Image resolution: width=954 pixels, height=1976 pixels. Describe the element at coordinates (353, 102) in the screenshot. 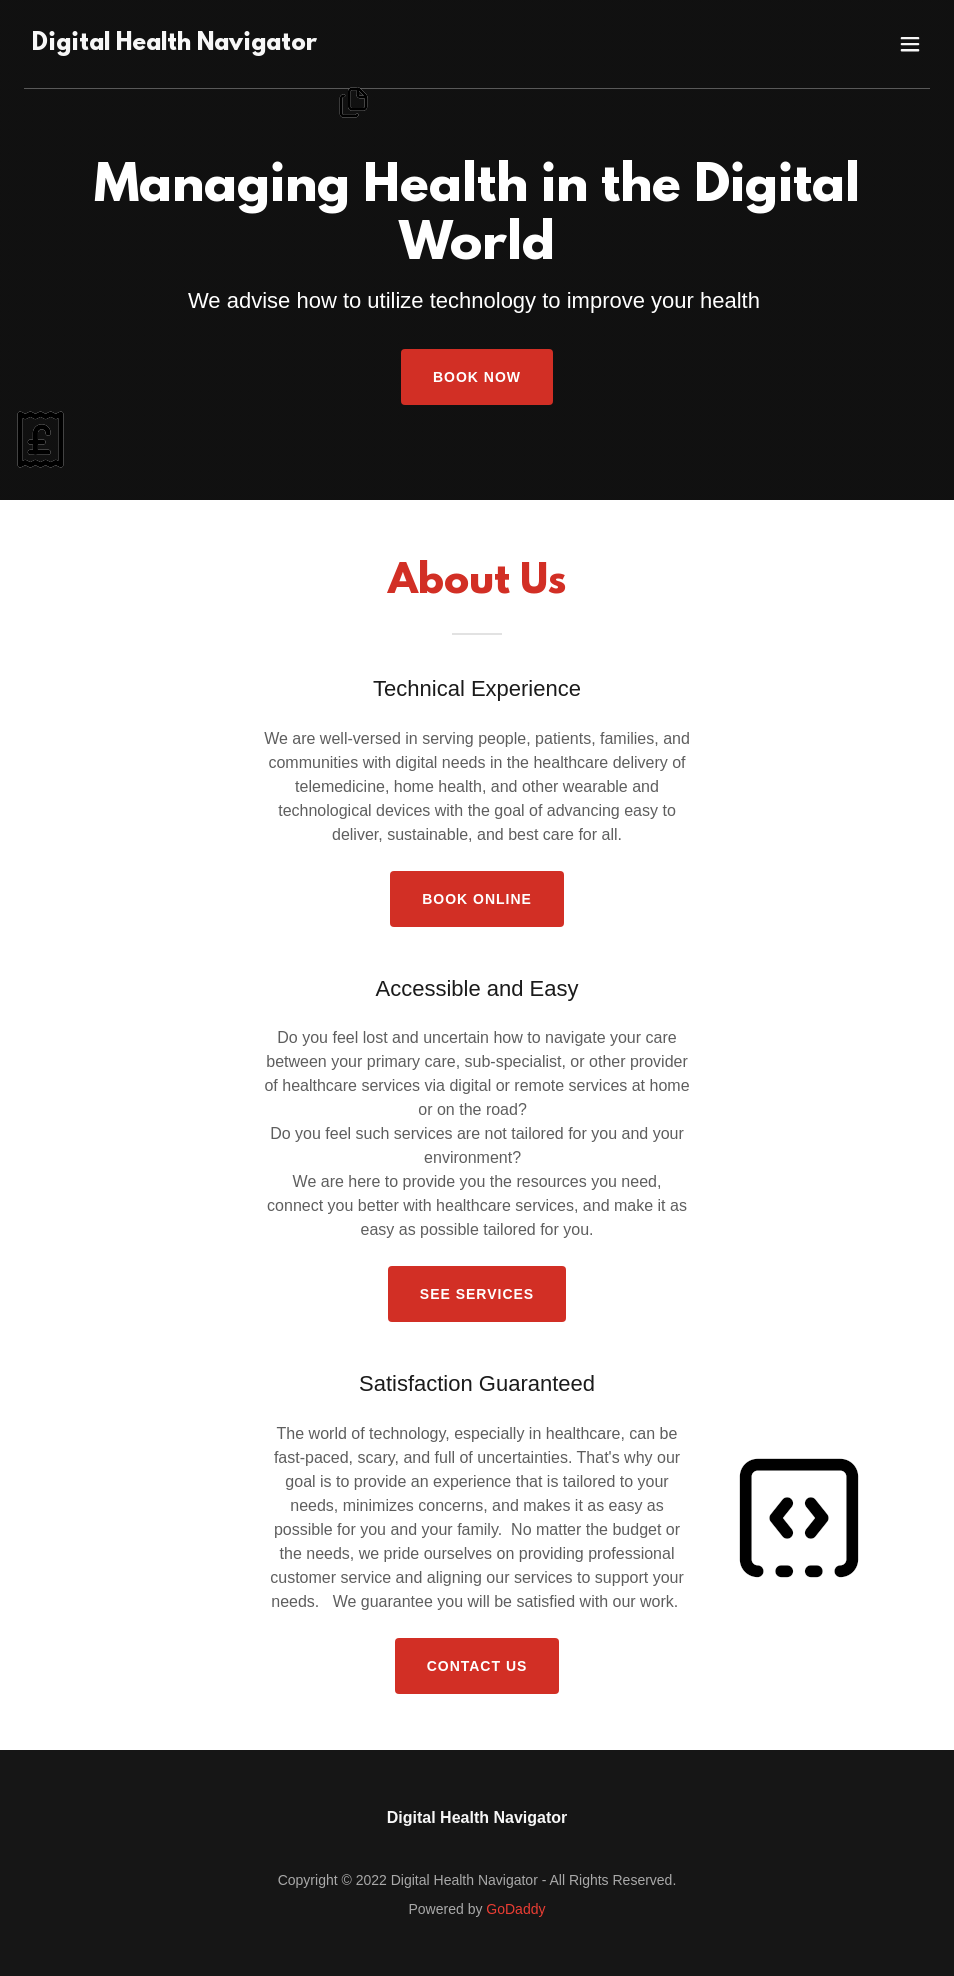

I see `view multiple files or documents` at that location.